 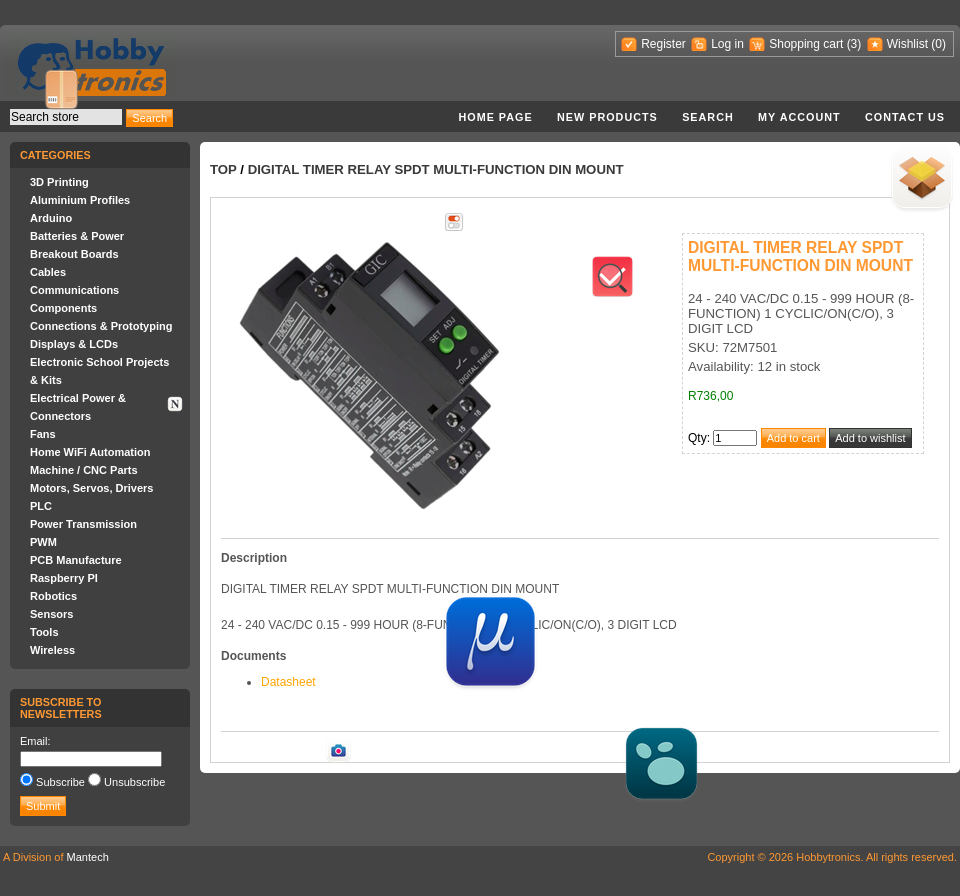 What do you see at coordinates (454, 222) in the screenshot?
I see `open system settings or preferences` at bounding box center [454, 222].